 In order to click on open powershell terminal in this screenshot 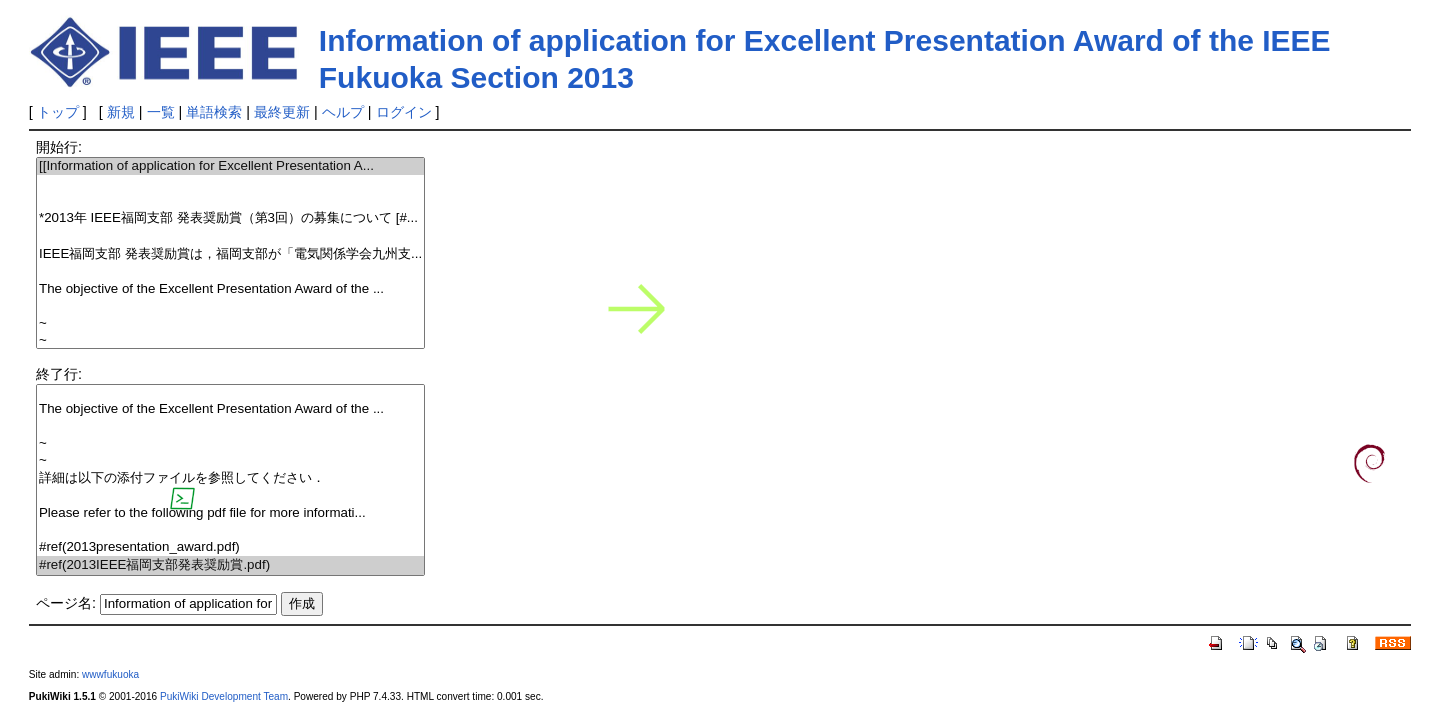, I will do `click(182, 498)`.